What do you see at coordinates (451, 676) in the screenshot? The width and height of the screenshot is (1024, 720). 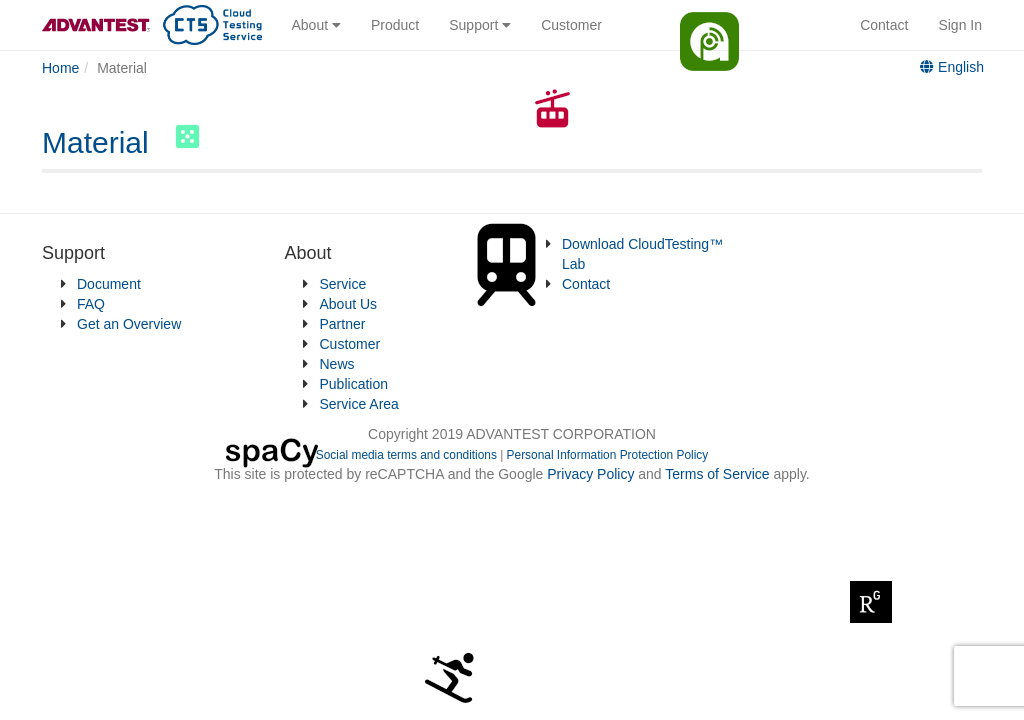 I see `filter or browse skiing activities` at bounding box center [451, 676].